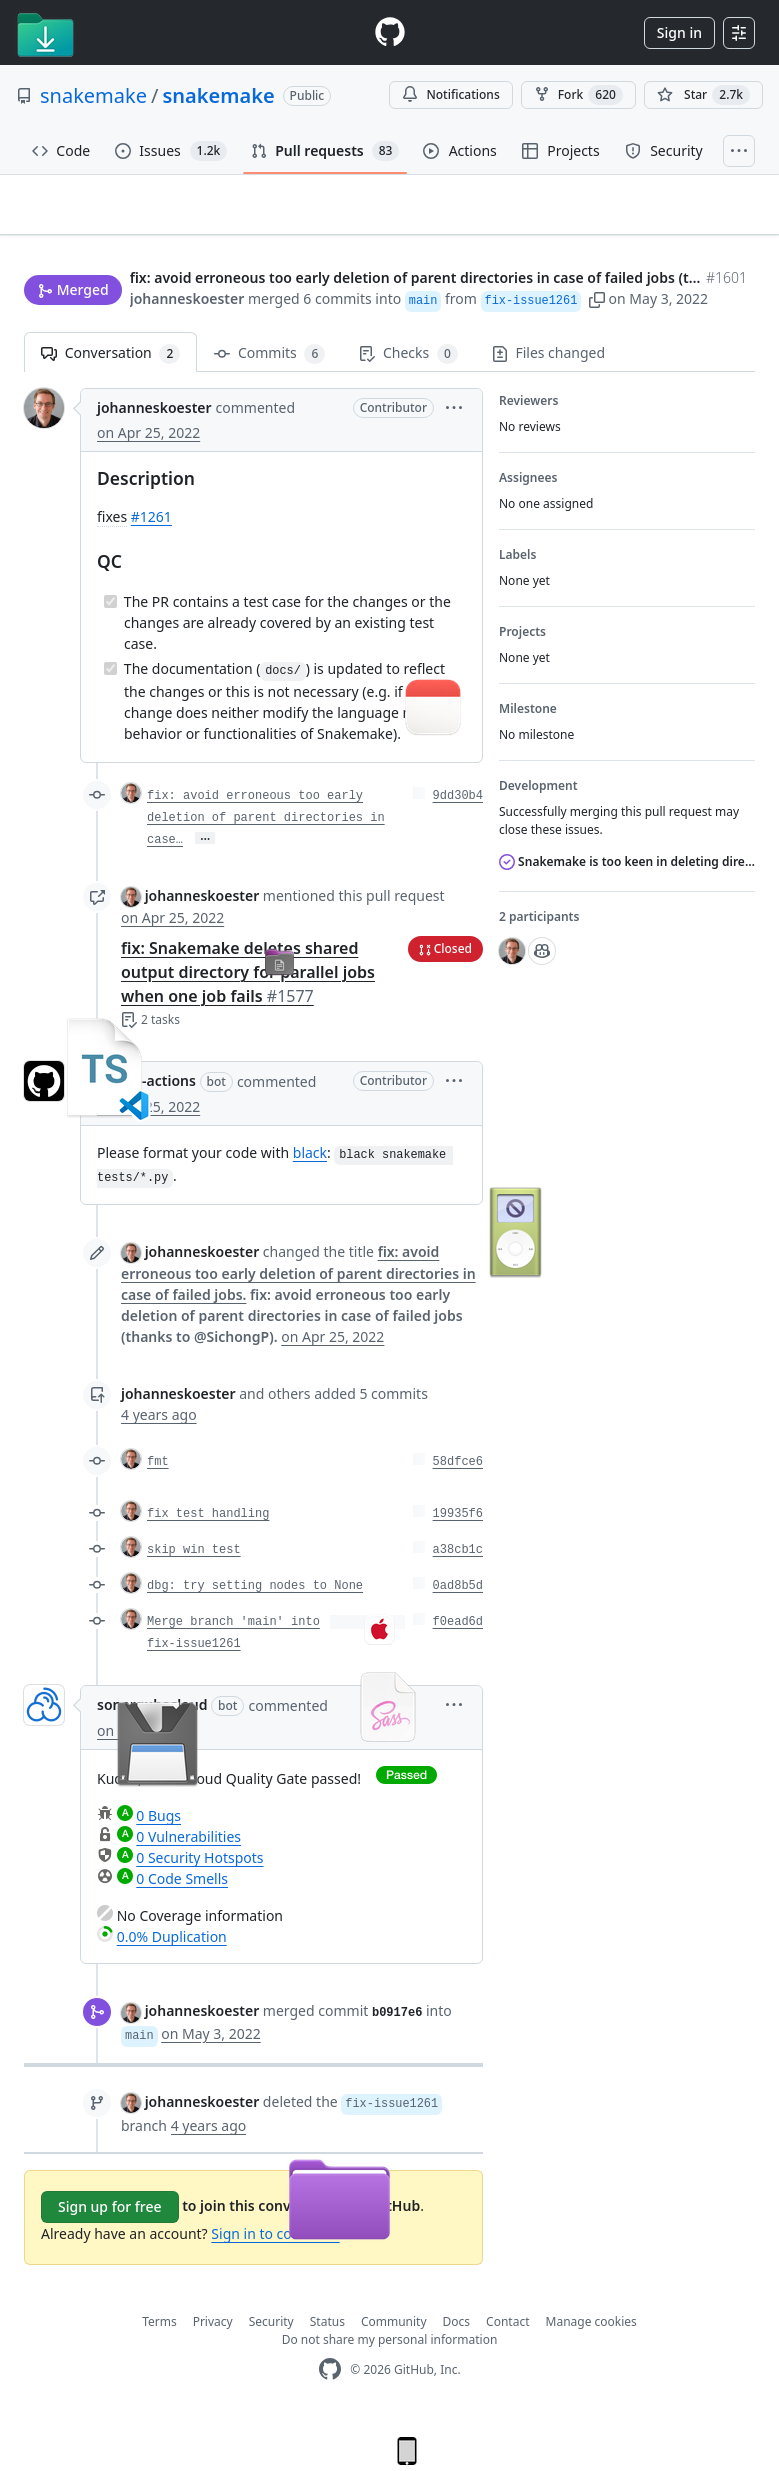 This screenshot has width=779, height=2471. Describe the element at coordinates (515, 1232) in the screenshot. I see `iPod mini device not connected or unavailable` at that location.